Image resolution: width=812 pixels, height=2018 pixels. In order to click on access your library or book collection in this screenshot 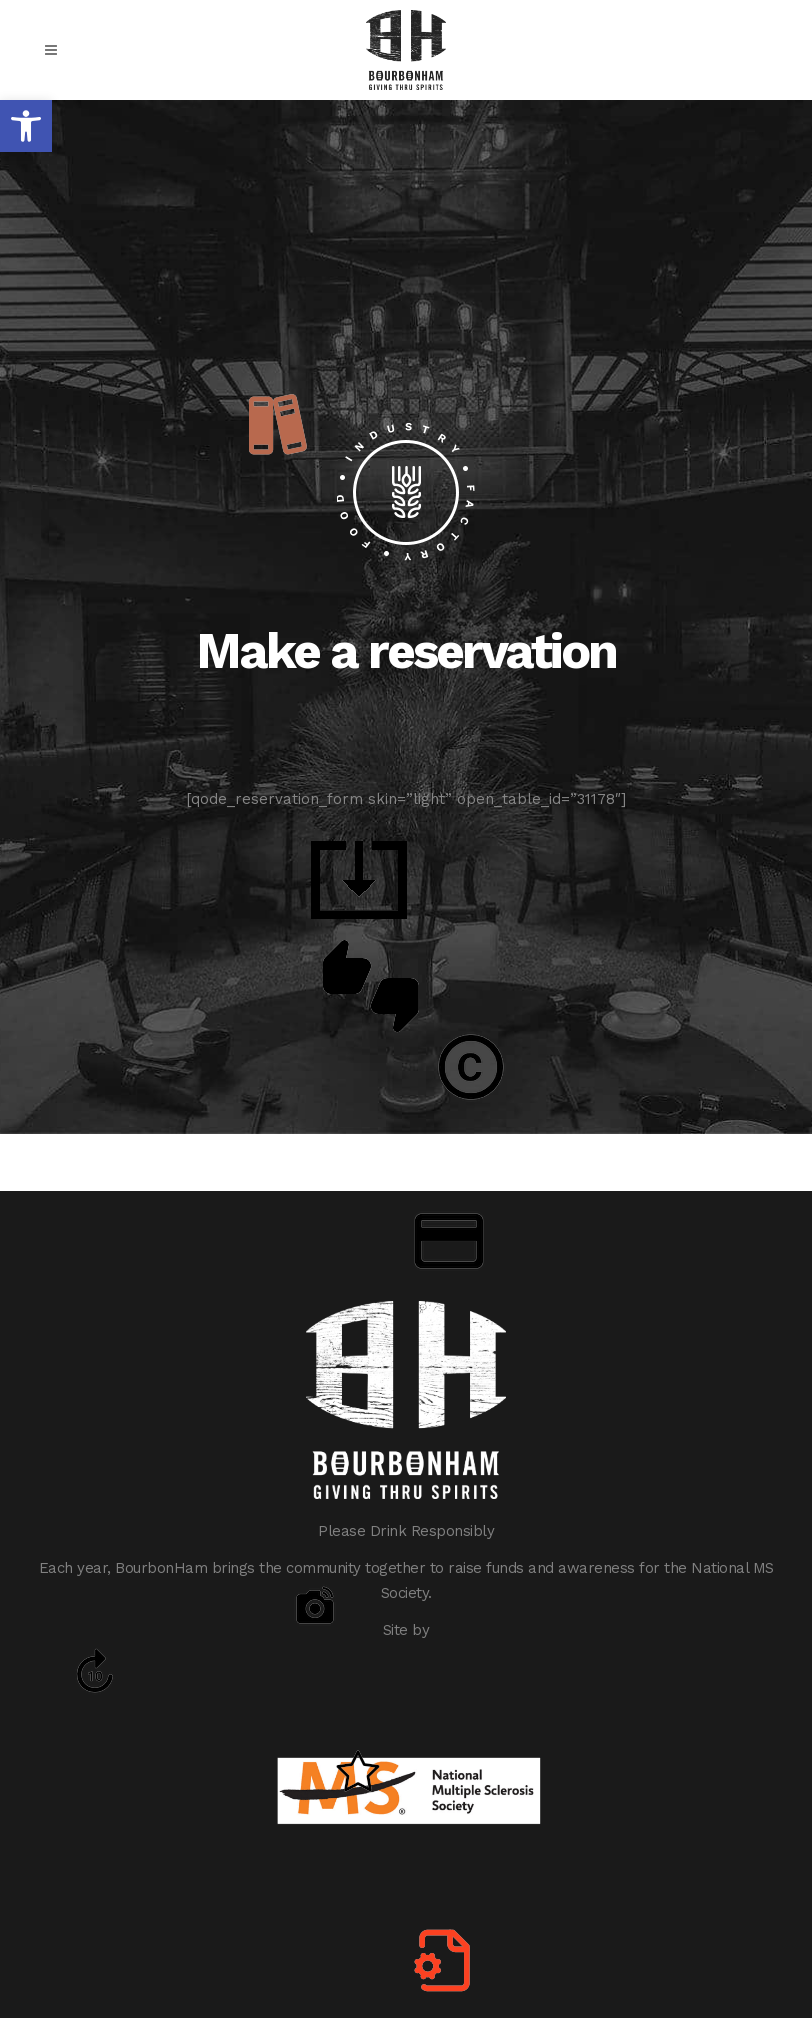, I will do `click(275, 425)`.